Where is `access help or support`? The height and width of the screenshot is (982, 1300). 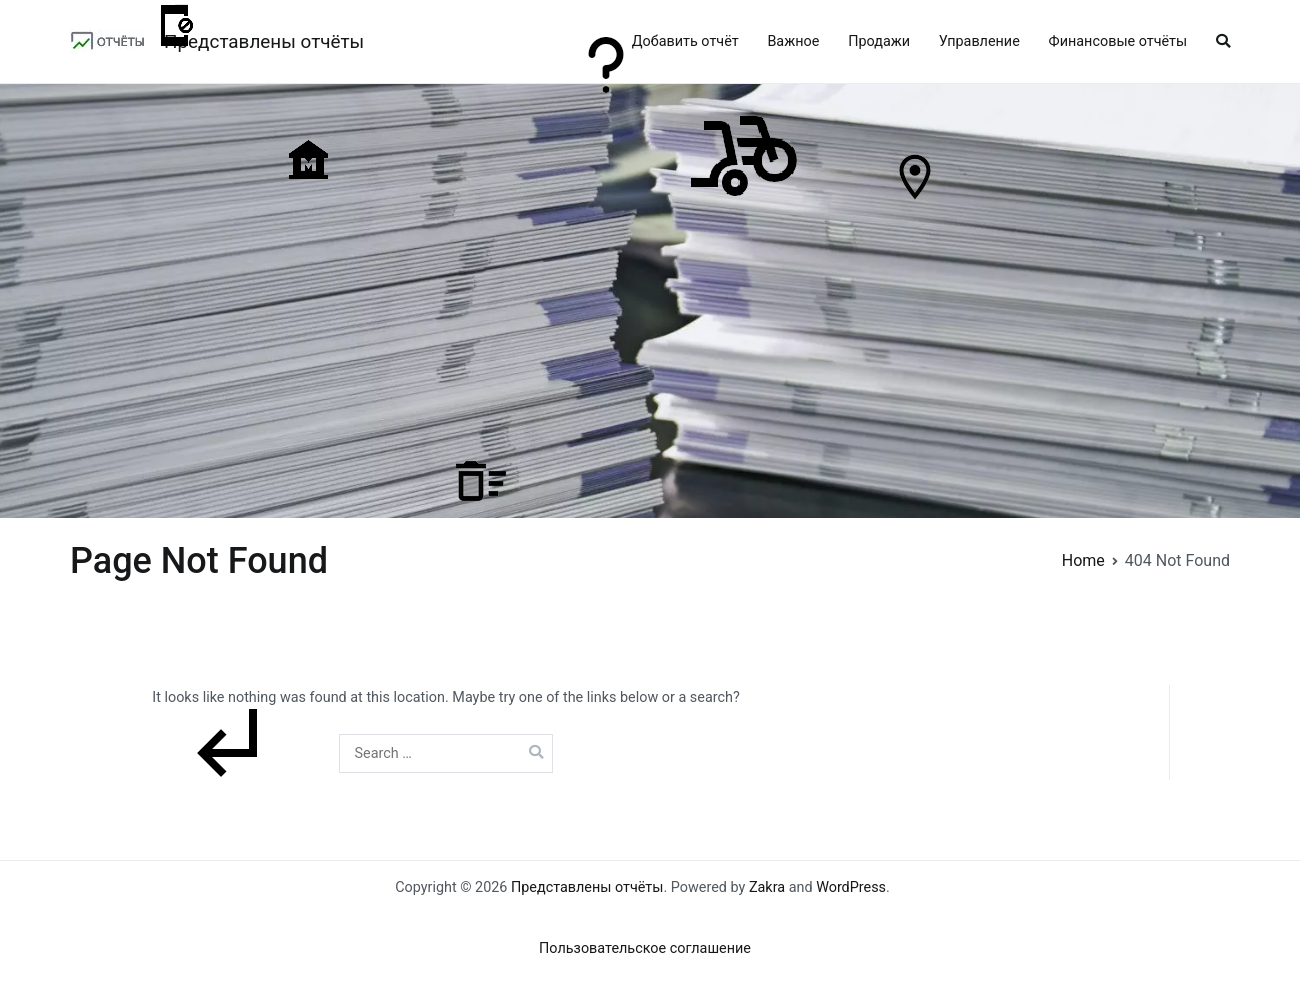
access help or support is located at coordinates (606, 65).